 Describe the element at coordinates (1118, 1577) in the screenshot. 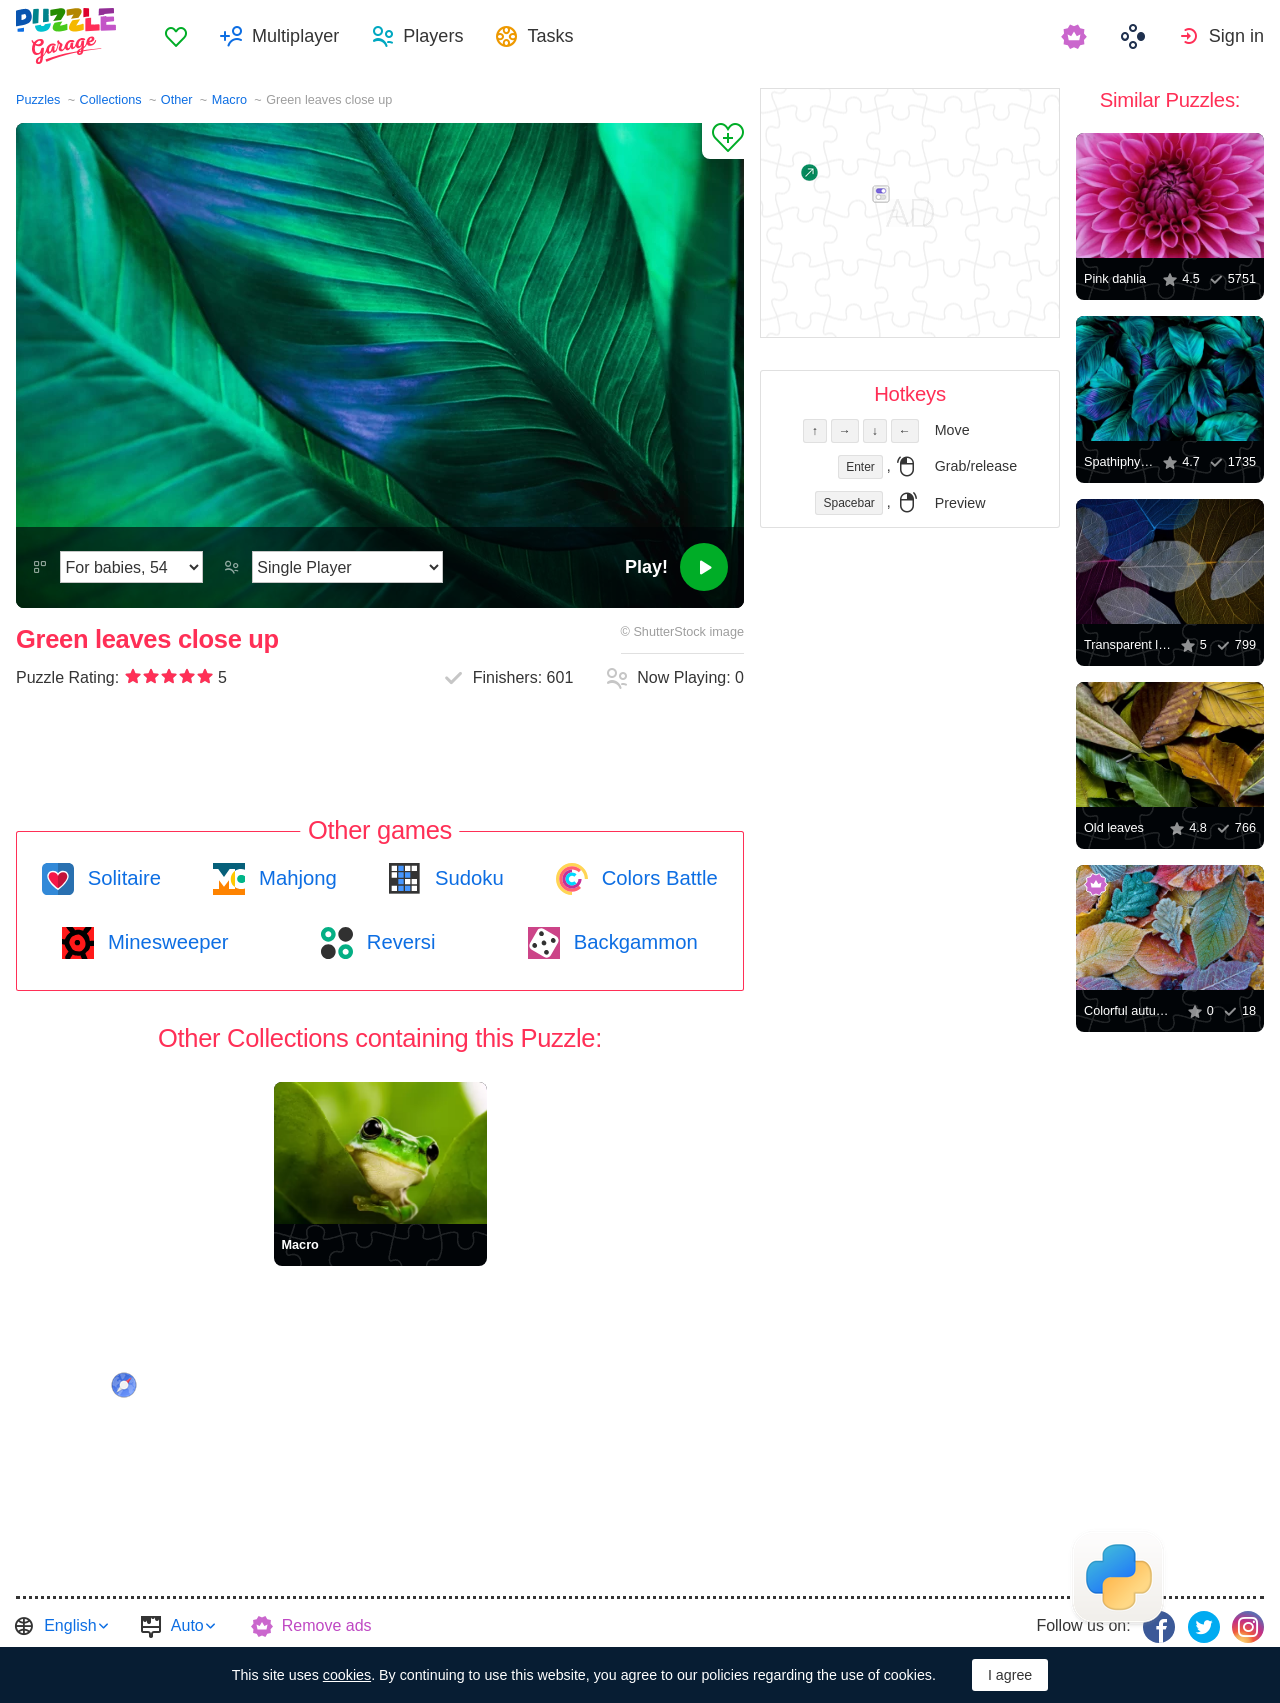

I see `open the Python programming environment` at that location.